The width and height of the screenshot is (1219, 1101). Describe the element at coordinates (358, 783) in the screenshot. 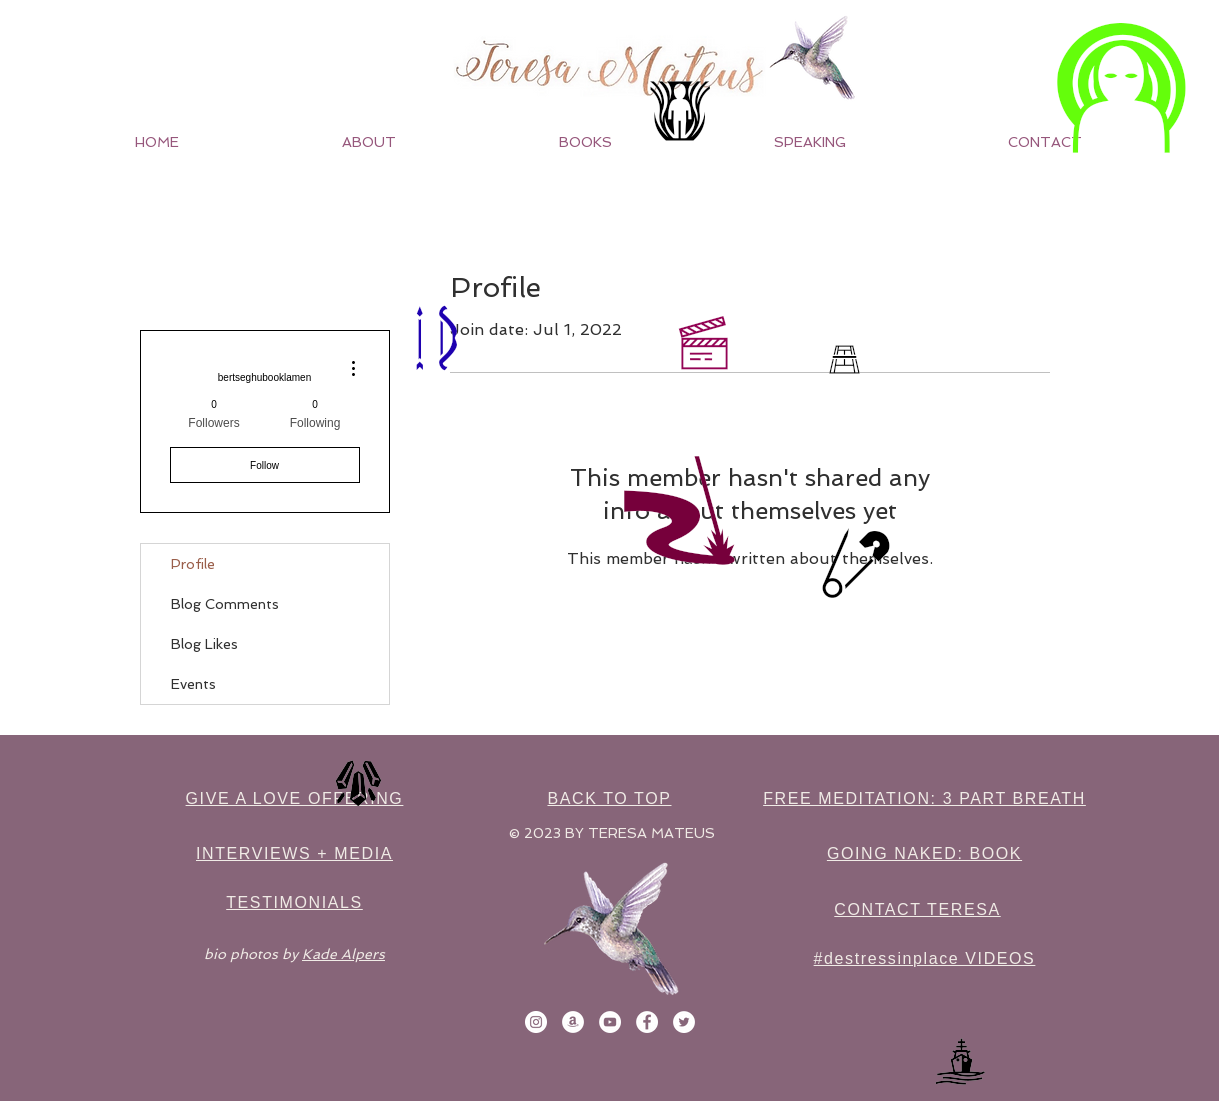

I see `view your collected crystals or gems` at that location.